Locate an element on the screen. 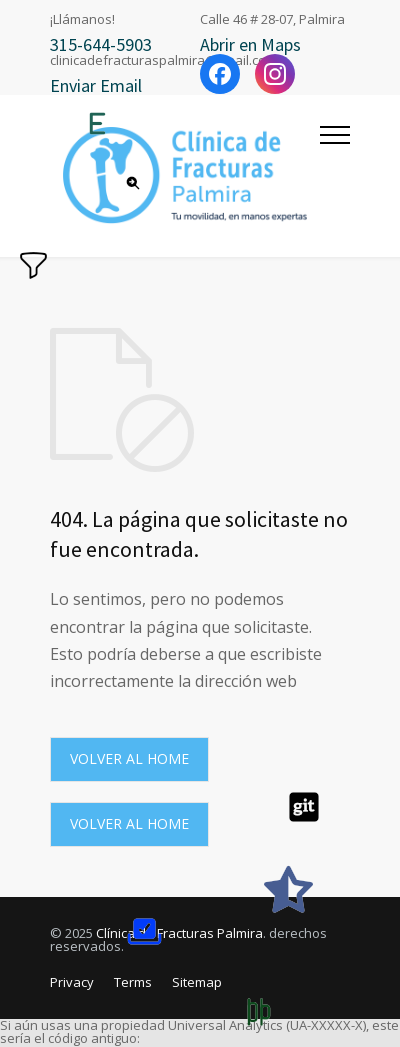 The image size is (400, 1047). git version control logo is located at coordinates (304, 807).